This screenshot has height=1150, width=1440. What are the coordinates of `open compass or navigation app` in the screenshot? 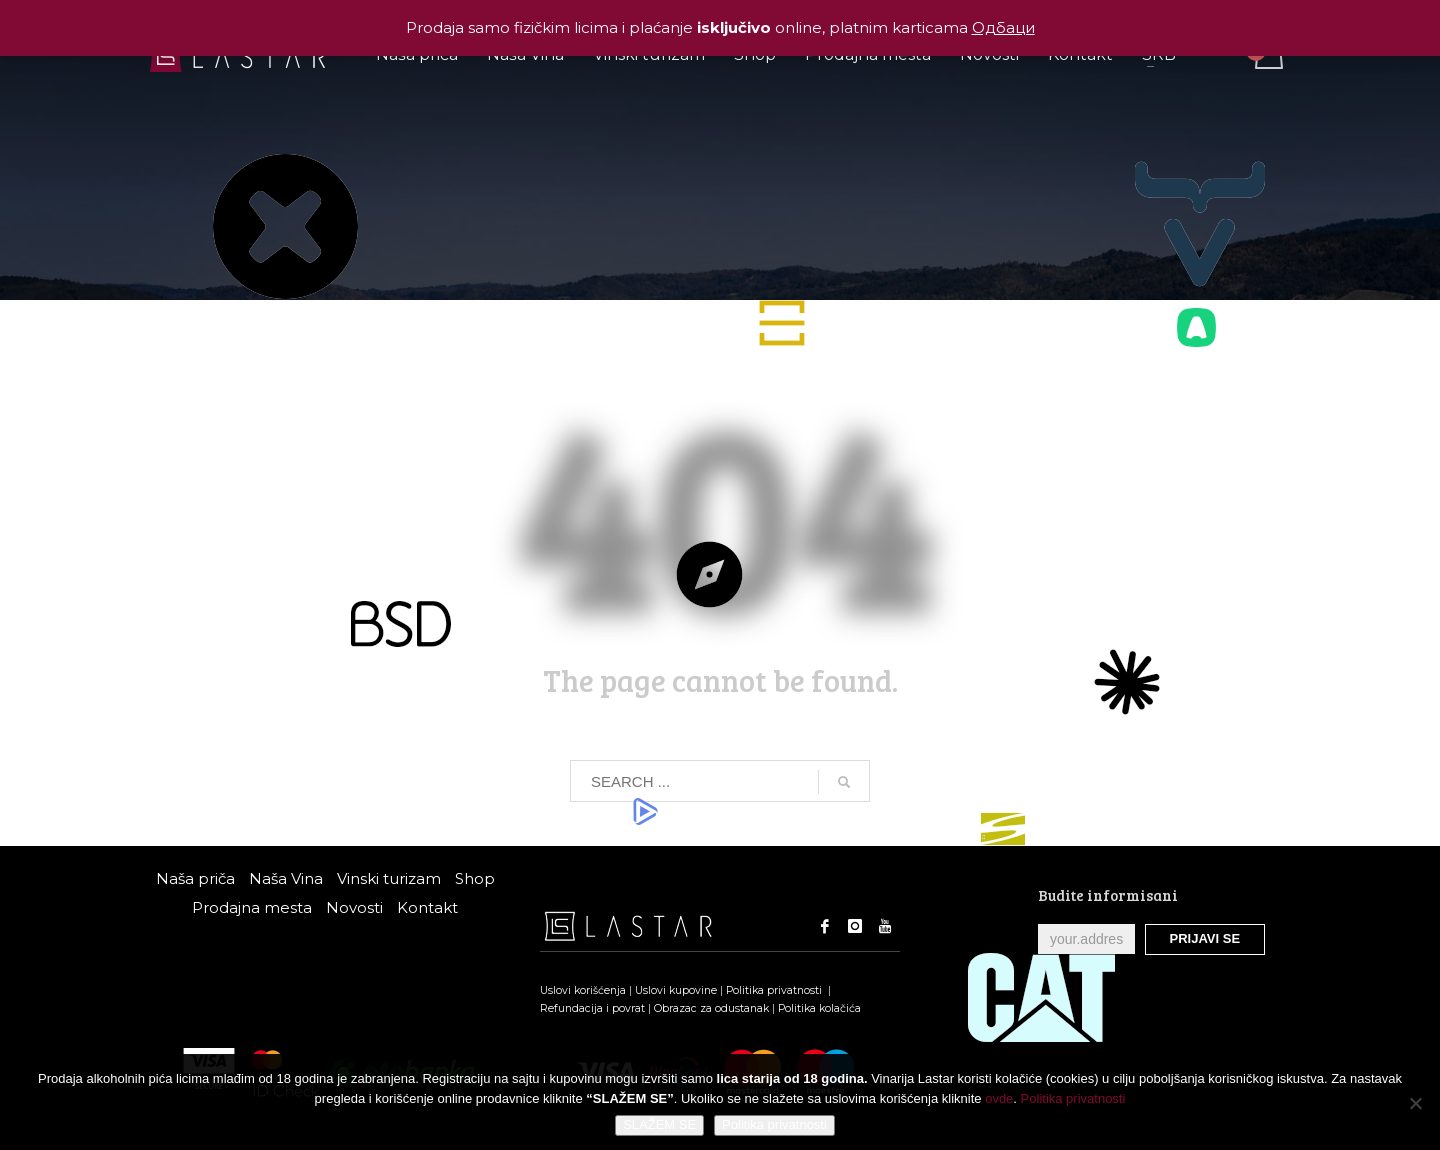 It's located at (709, 574).